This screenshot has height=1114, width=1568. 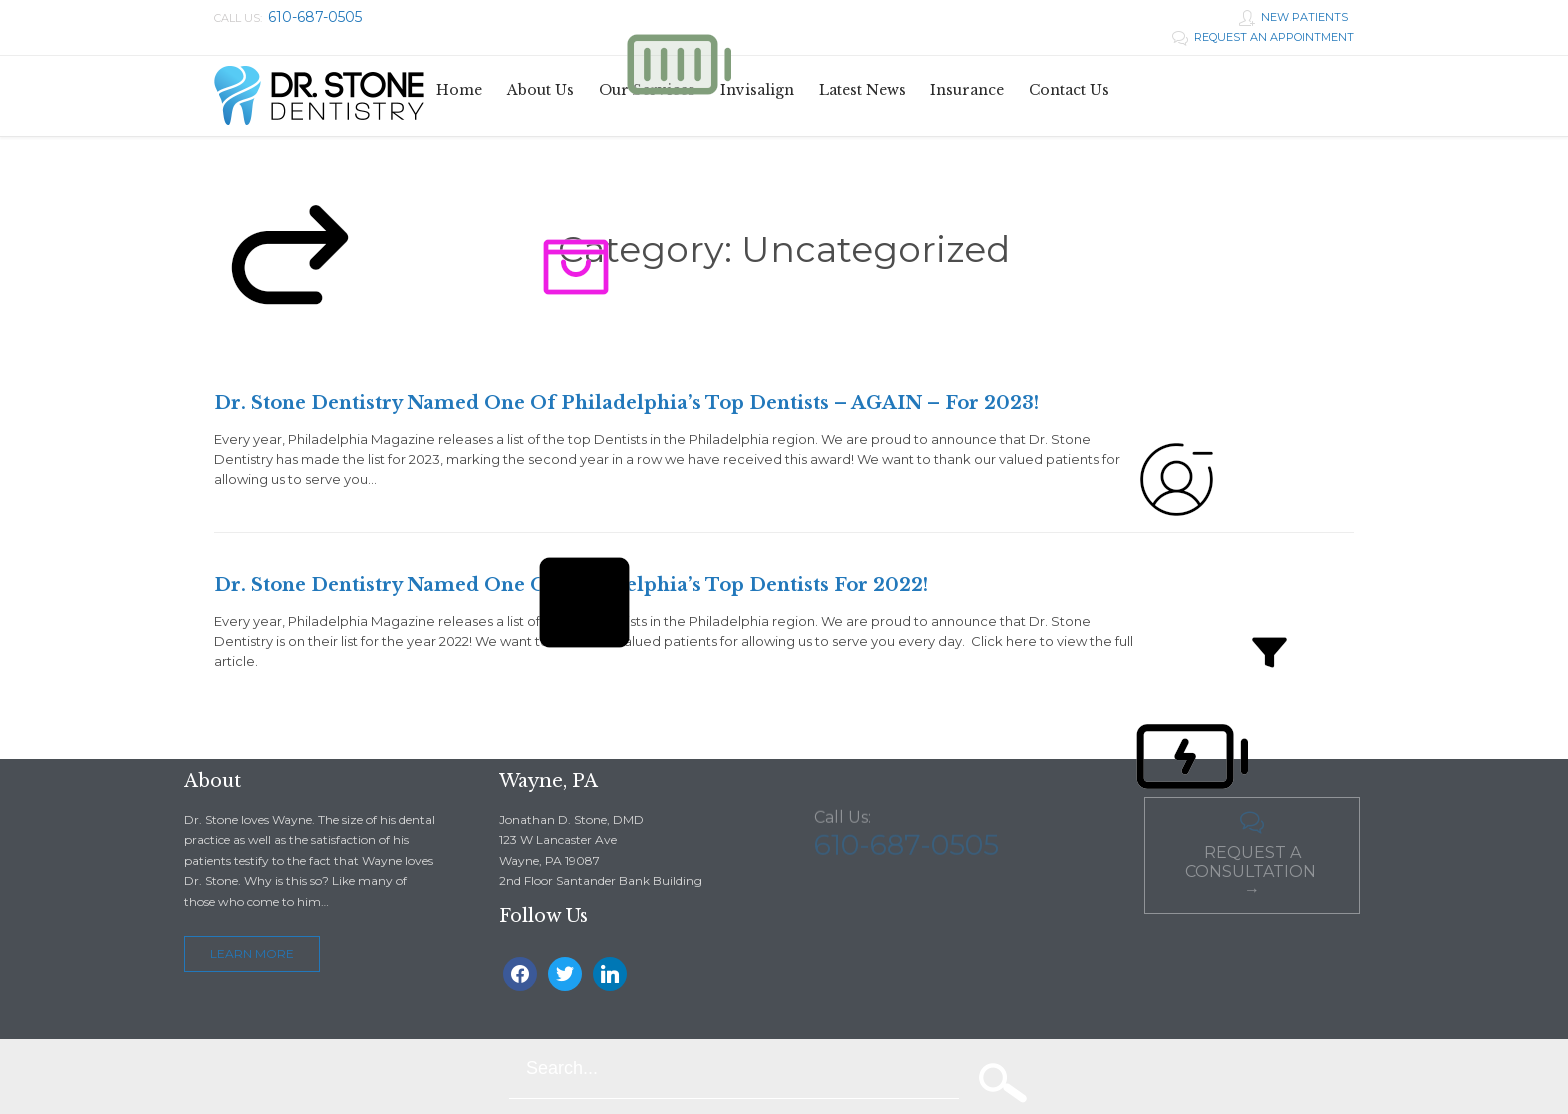 I want to click on redo or repeat last action, so click(x=290, y=259).